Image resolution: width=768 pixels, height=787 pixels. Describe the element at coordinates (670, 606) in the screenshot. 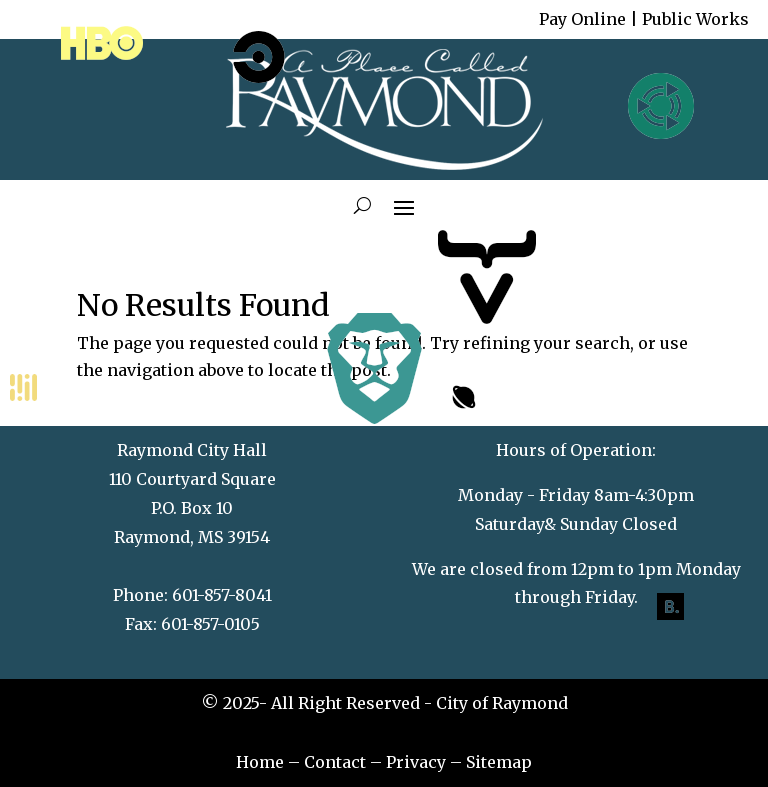

I see `open the Booking.com app` at that location.